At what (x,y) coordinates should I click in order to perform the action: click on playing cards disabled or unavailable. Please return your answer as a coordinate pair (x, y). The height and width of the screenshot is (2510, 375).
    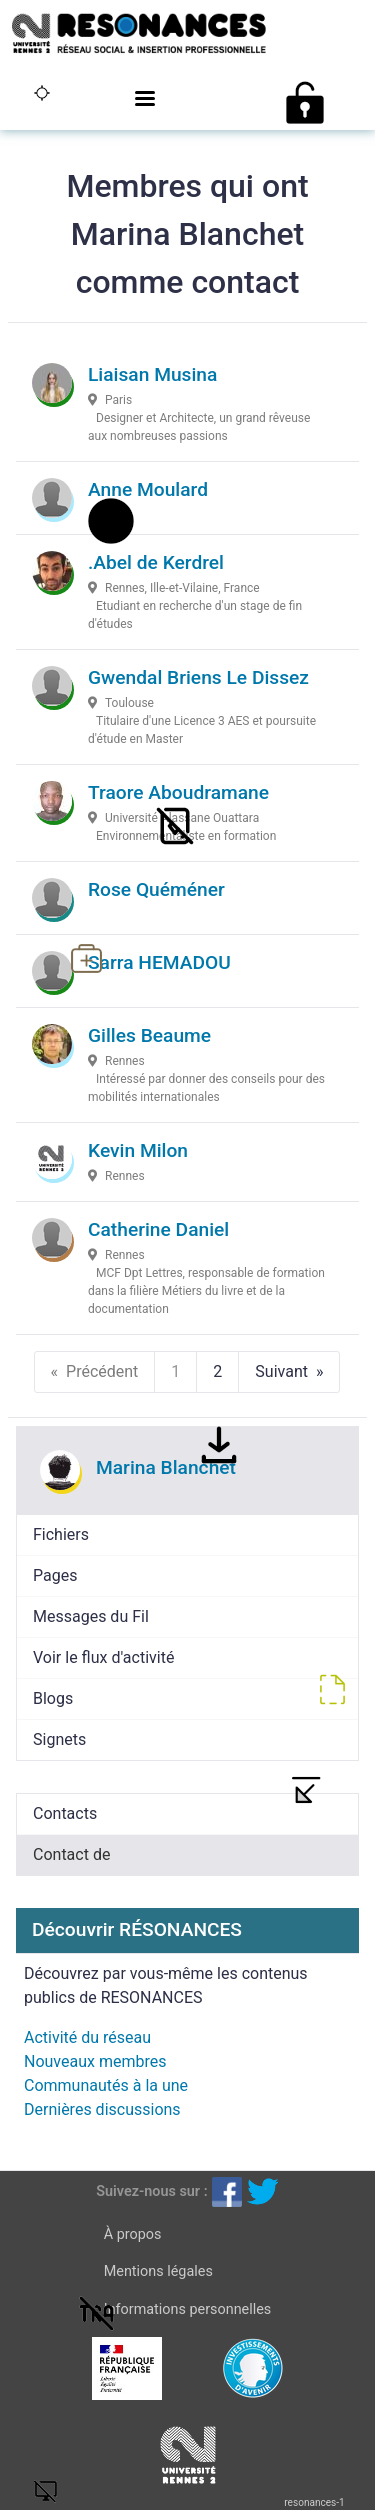
    Looking at the image, I should click on (175, 826).